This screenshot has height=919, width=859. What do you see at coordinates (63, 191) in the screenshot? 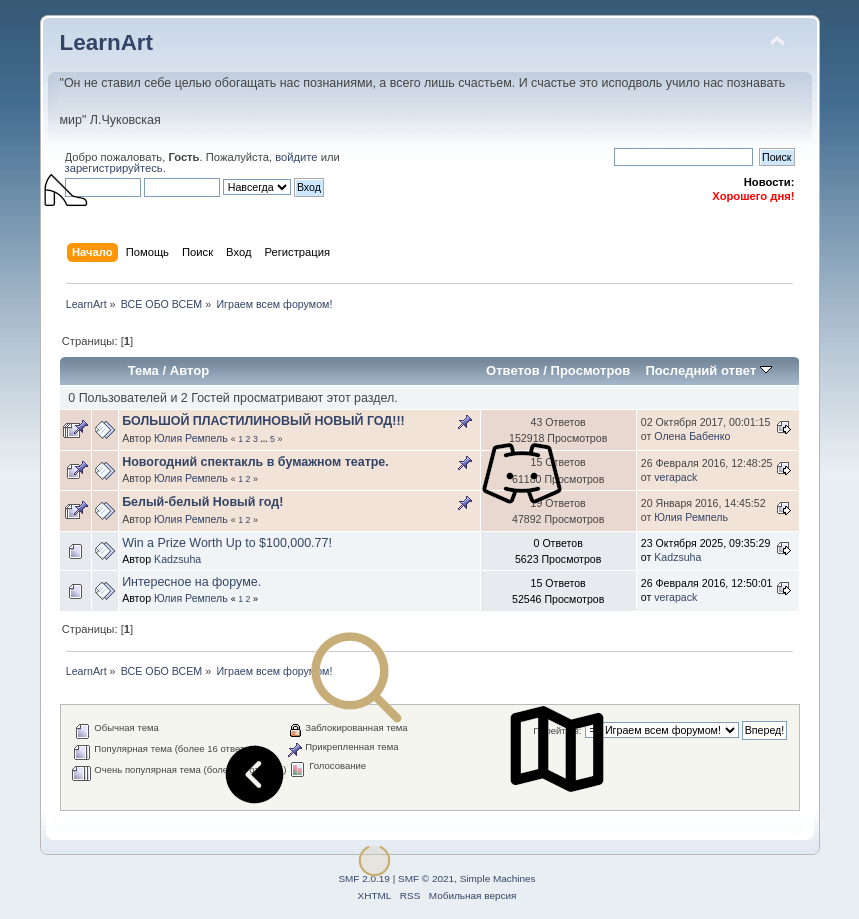
I see `browse women's footwear or shoes` at bounding box center [63, 191].